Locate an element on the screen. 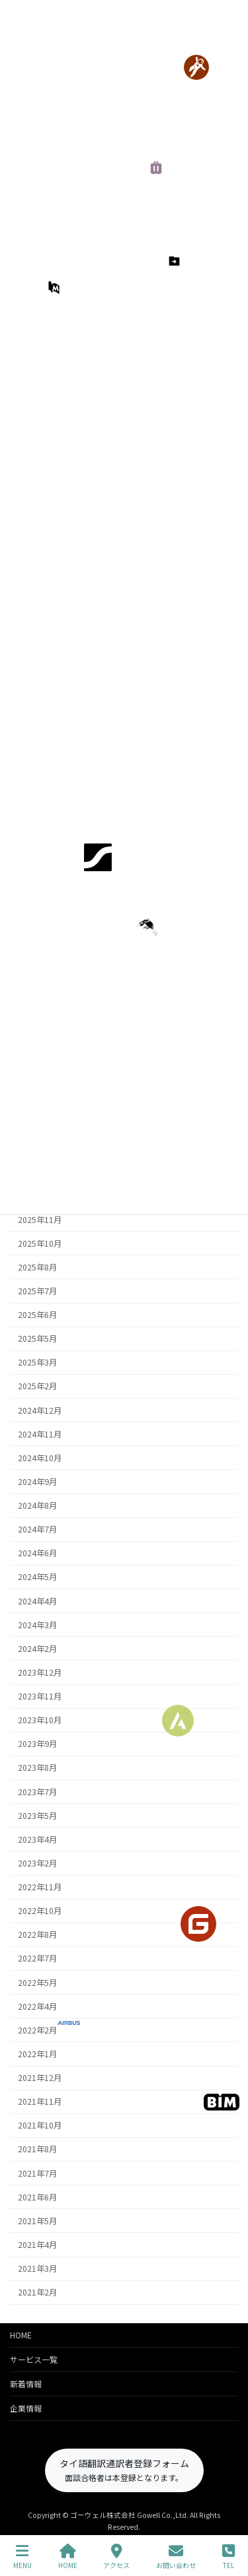 This screenshot has height=2576, width=248. open statista website or app is located at coordinates (98, 857).